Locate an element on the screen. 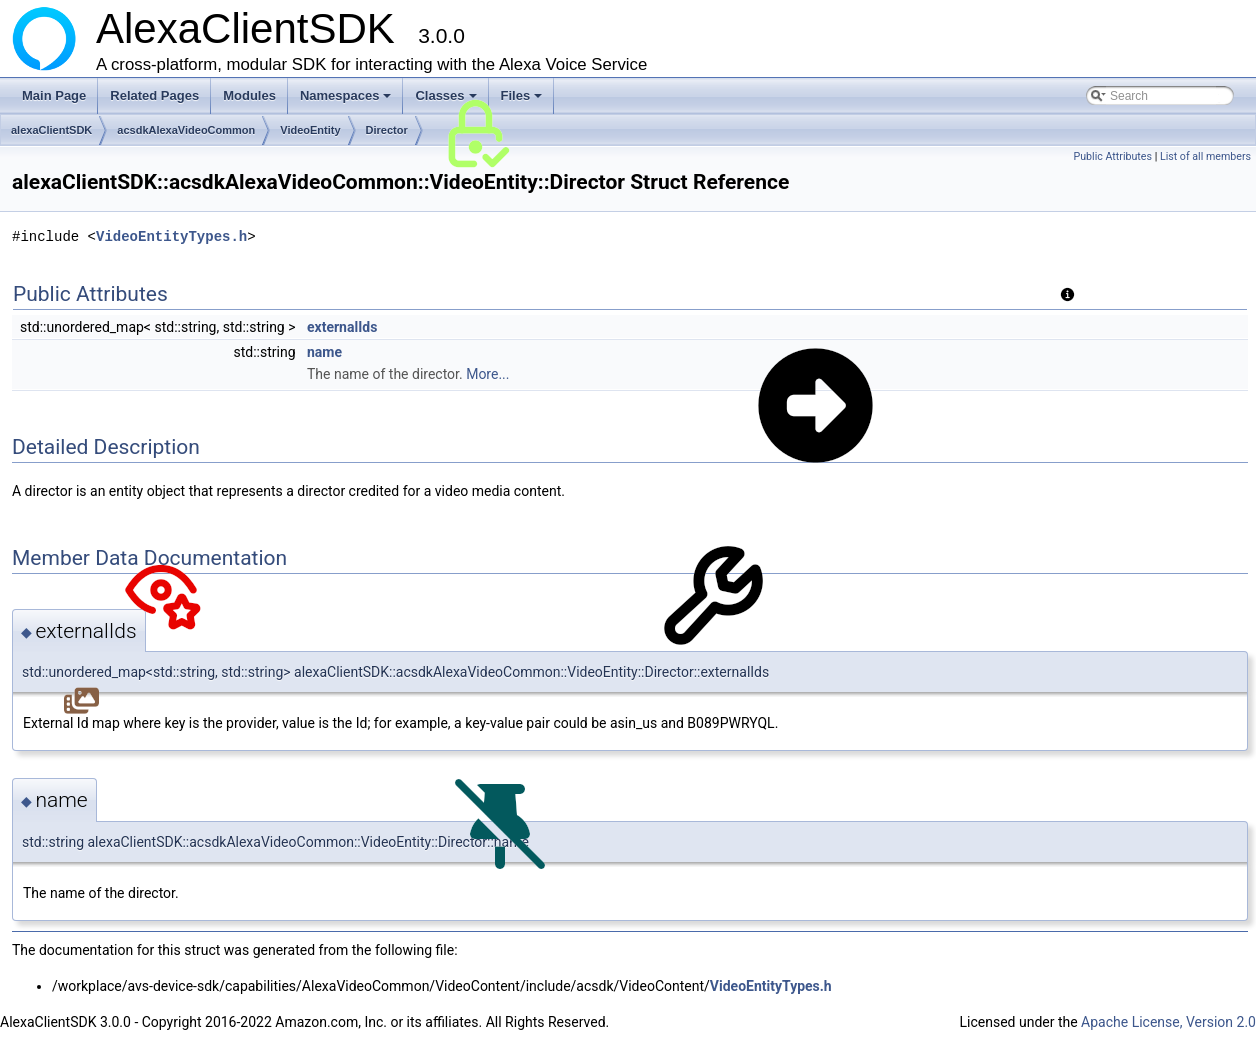 The height and width of the screenshot is (1047, 1256). access photo and video gallery is located at coordinates (81, 701).